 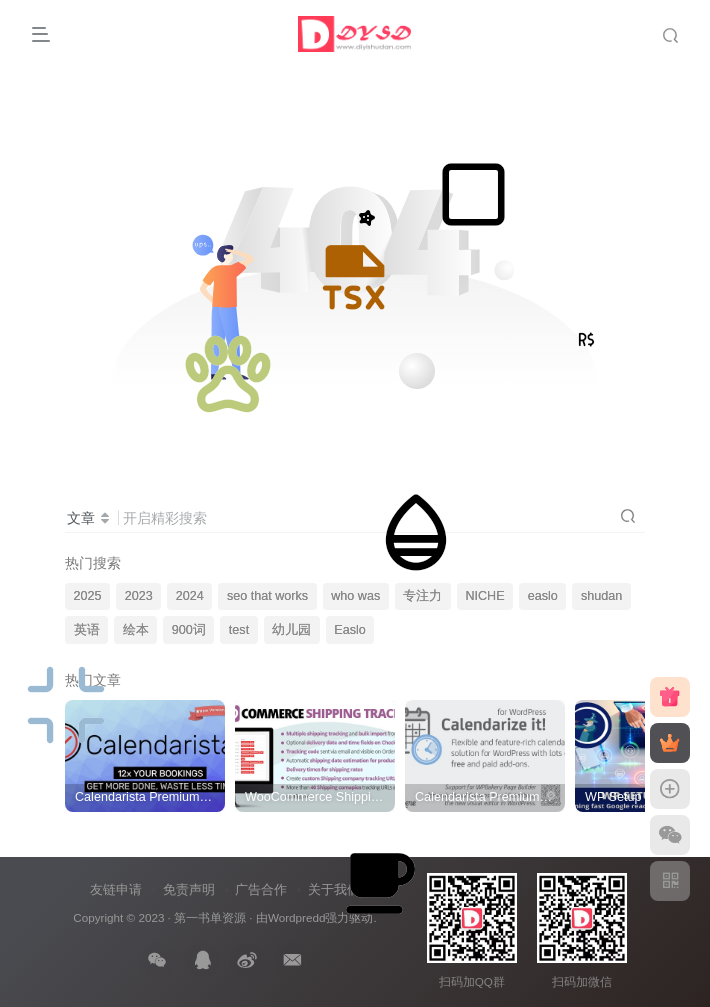 What do you see at coordinates (355, 280) in the screenshot?
I see `open a TypeScript JSX file` at bounding box center [355, 280].